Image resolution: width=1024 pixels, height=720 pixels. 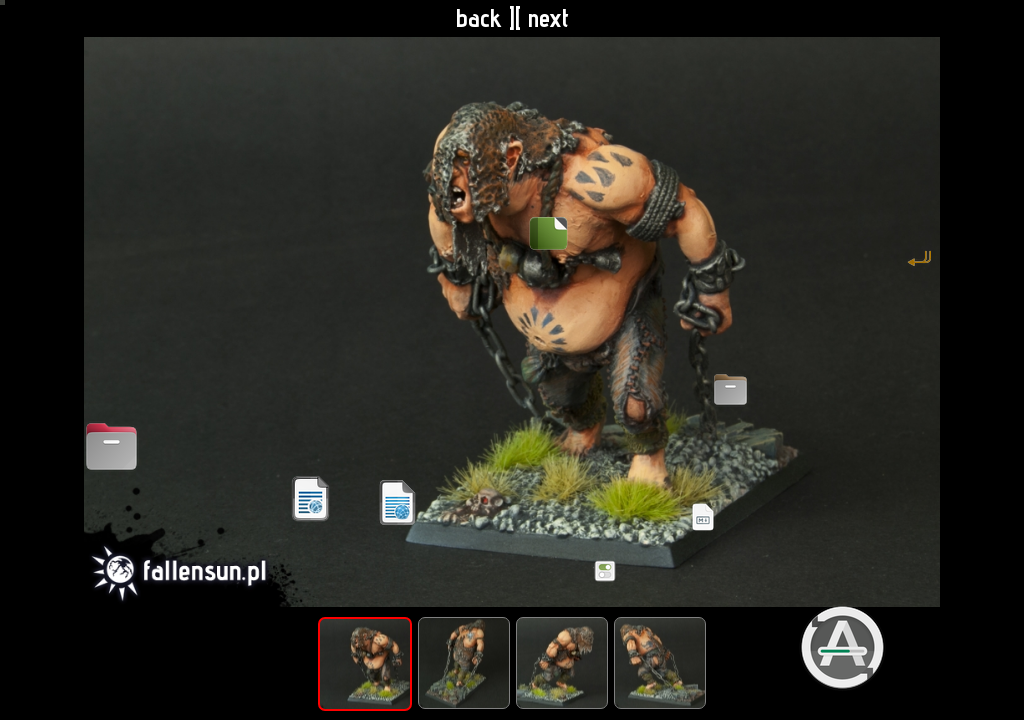 I want to click on open a web document file, so click(x=397, y=502).